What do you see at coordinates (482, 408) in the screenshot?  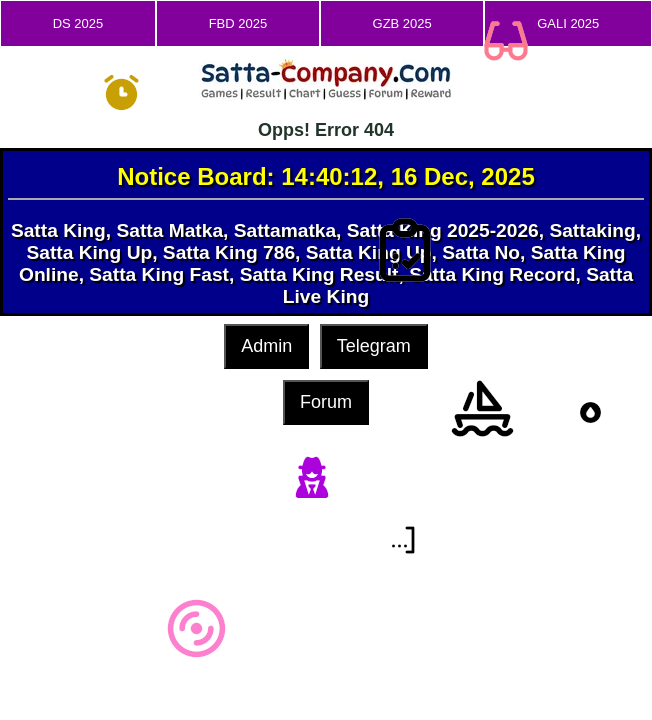 I see `access sailing or boating features` at bounding box center [482, 408].